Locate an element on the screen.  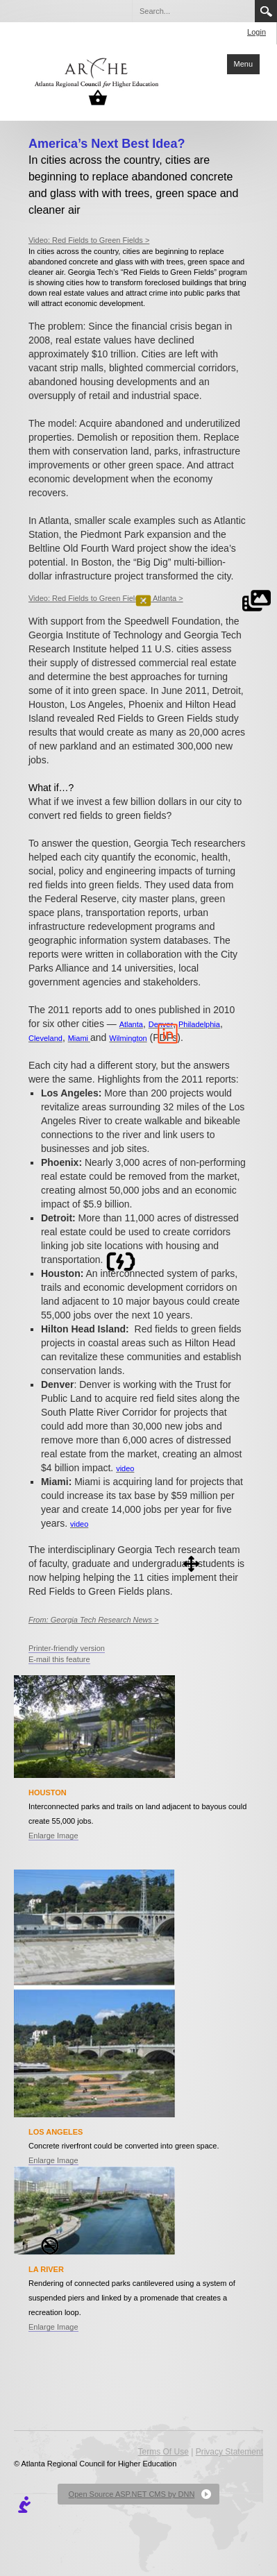
access prayer or meditation features is located at coordinates (24, 2505).